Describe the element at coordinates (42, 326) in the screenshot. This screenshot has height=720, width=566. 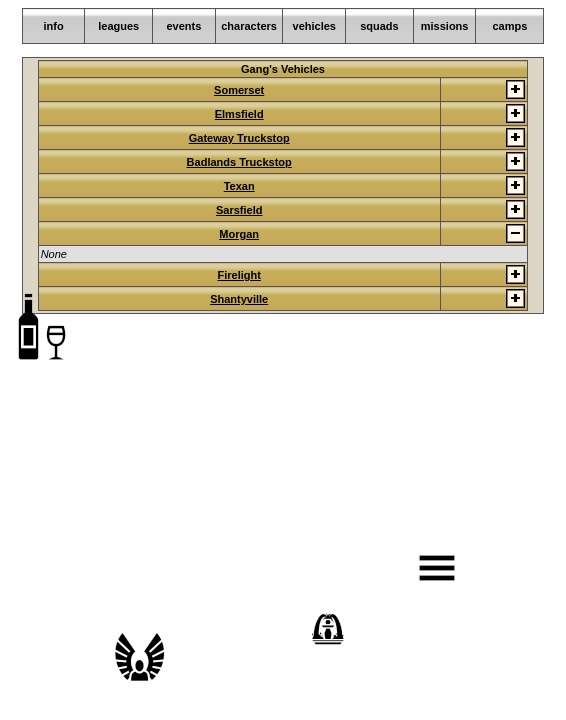
I see `browse wine selection or beverage menu` at that location.